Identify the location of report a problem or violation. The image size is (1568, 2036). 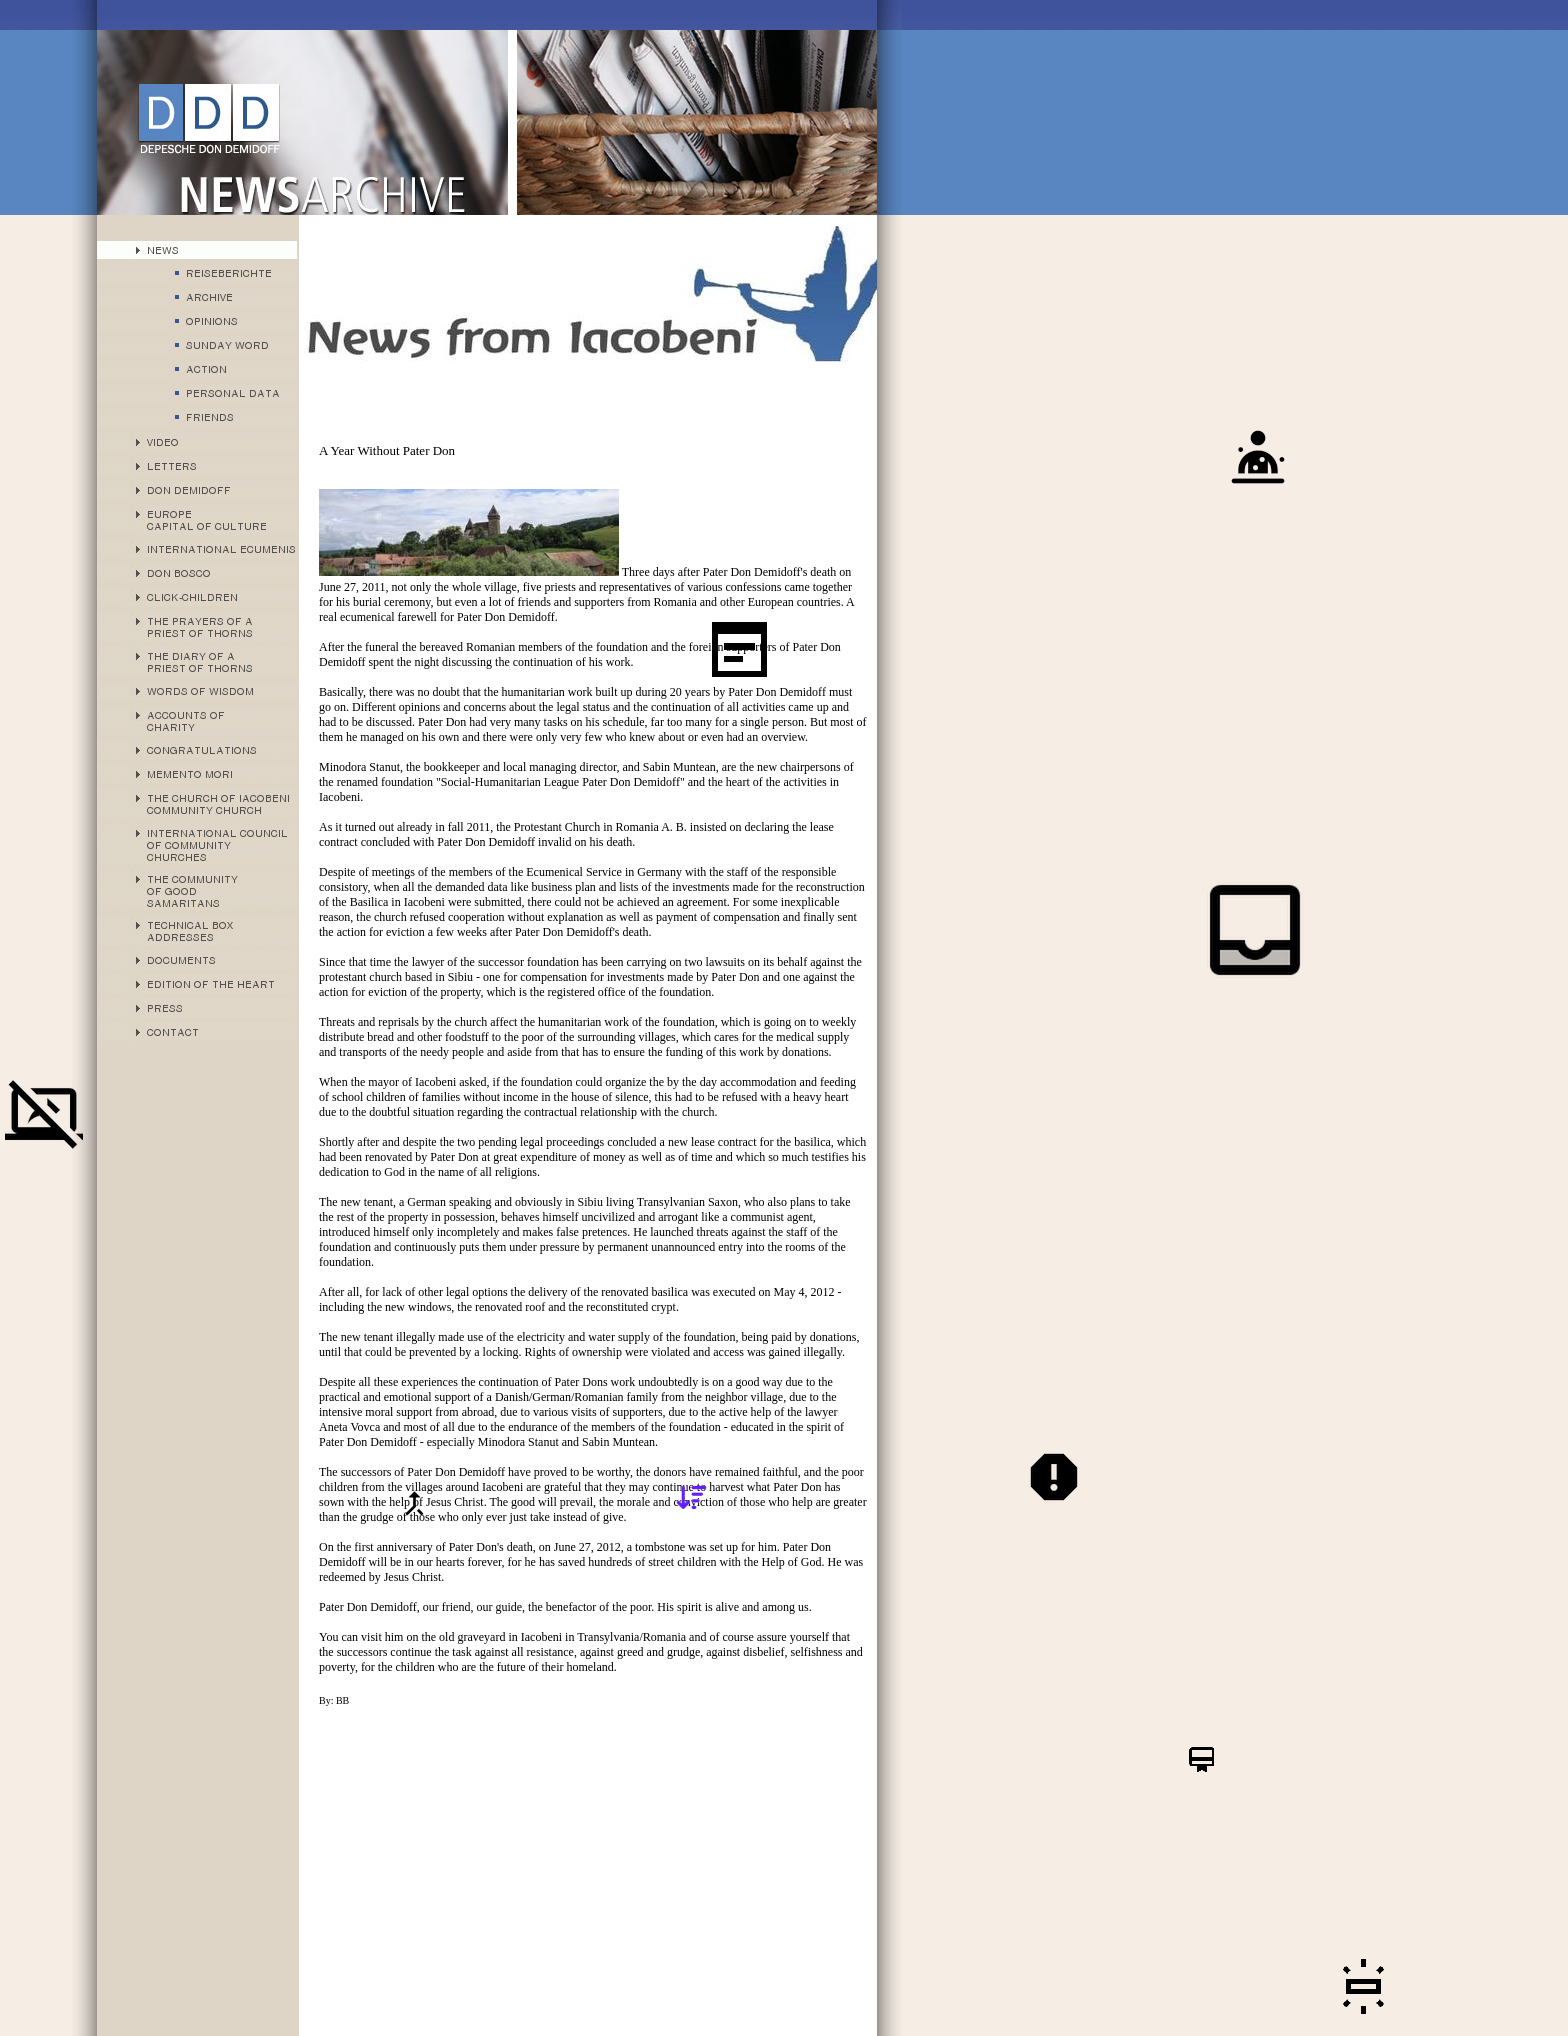
(1054, 1477).